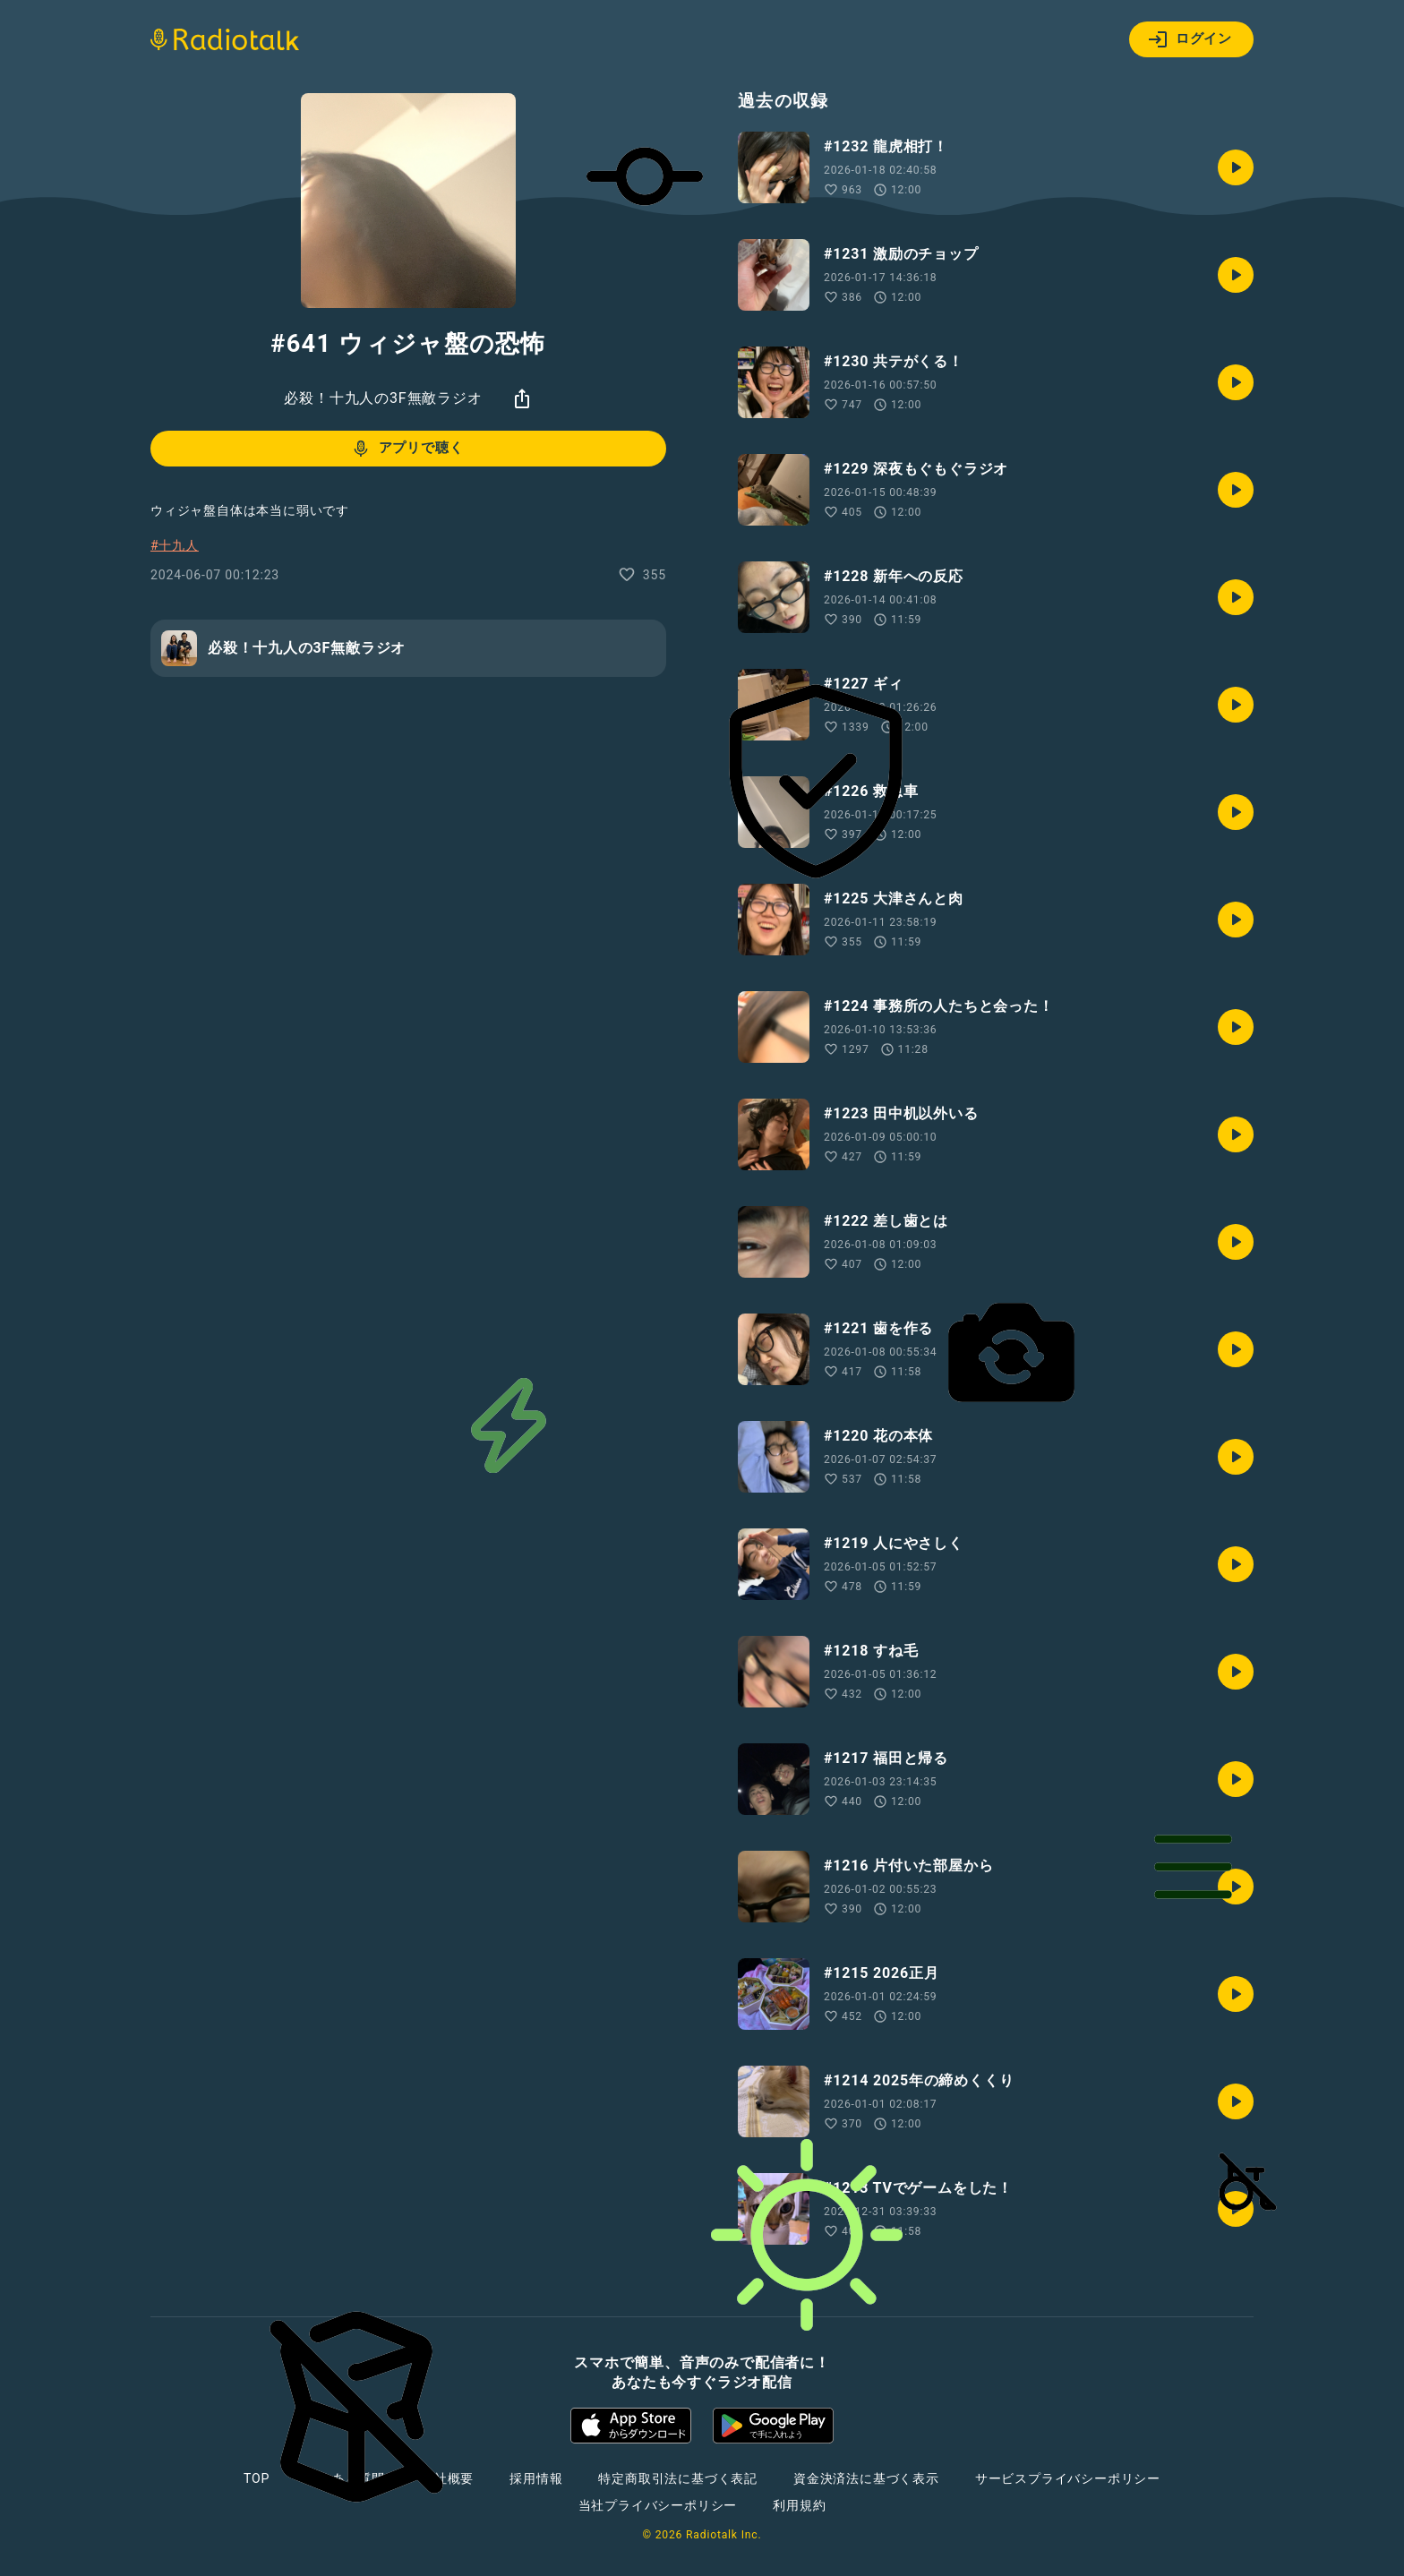  What do you see at coordinates (1193, 1868) in the screenshot?
I see `open navigation menu` at bounding box center [1193, 1868].